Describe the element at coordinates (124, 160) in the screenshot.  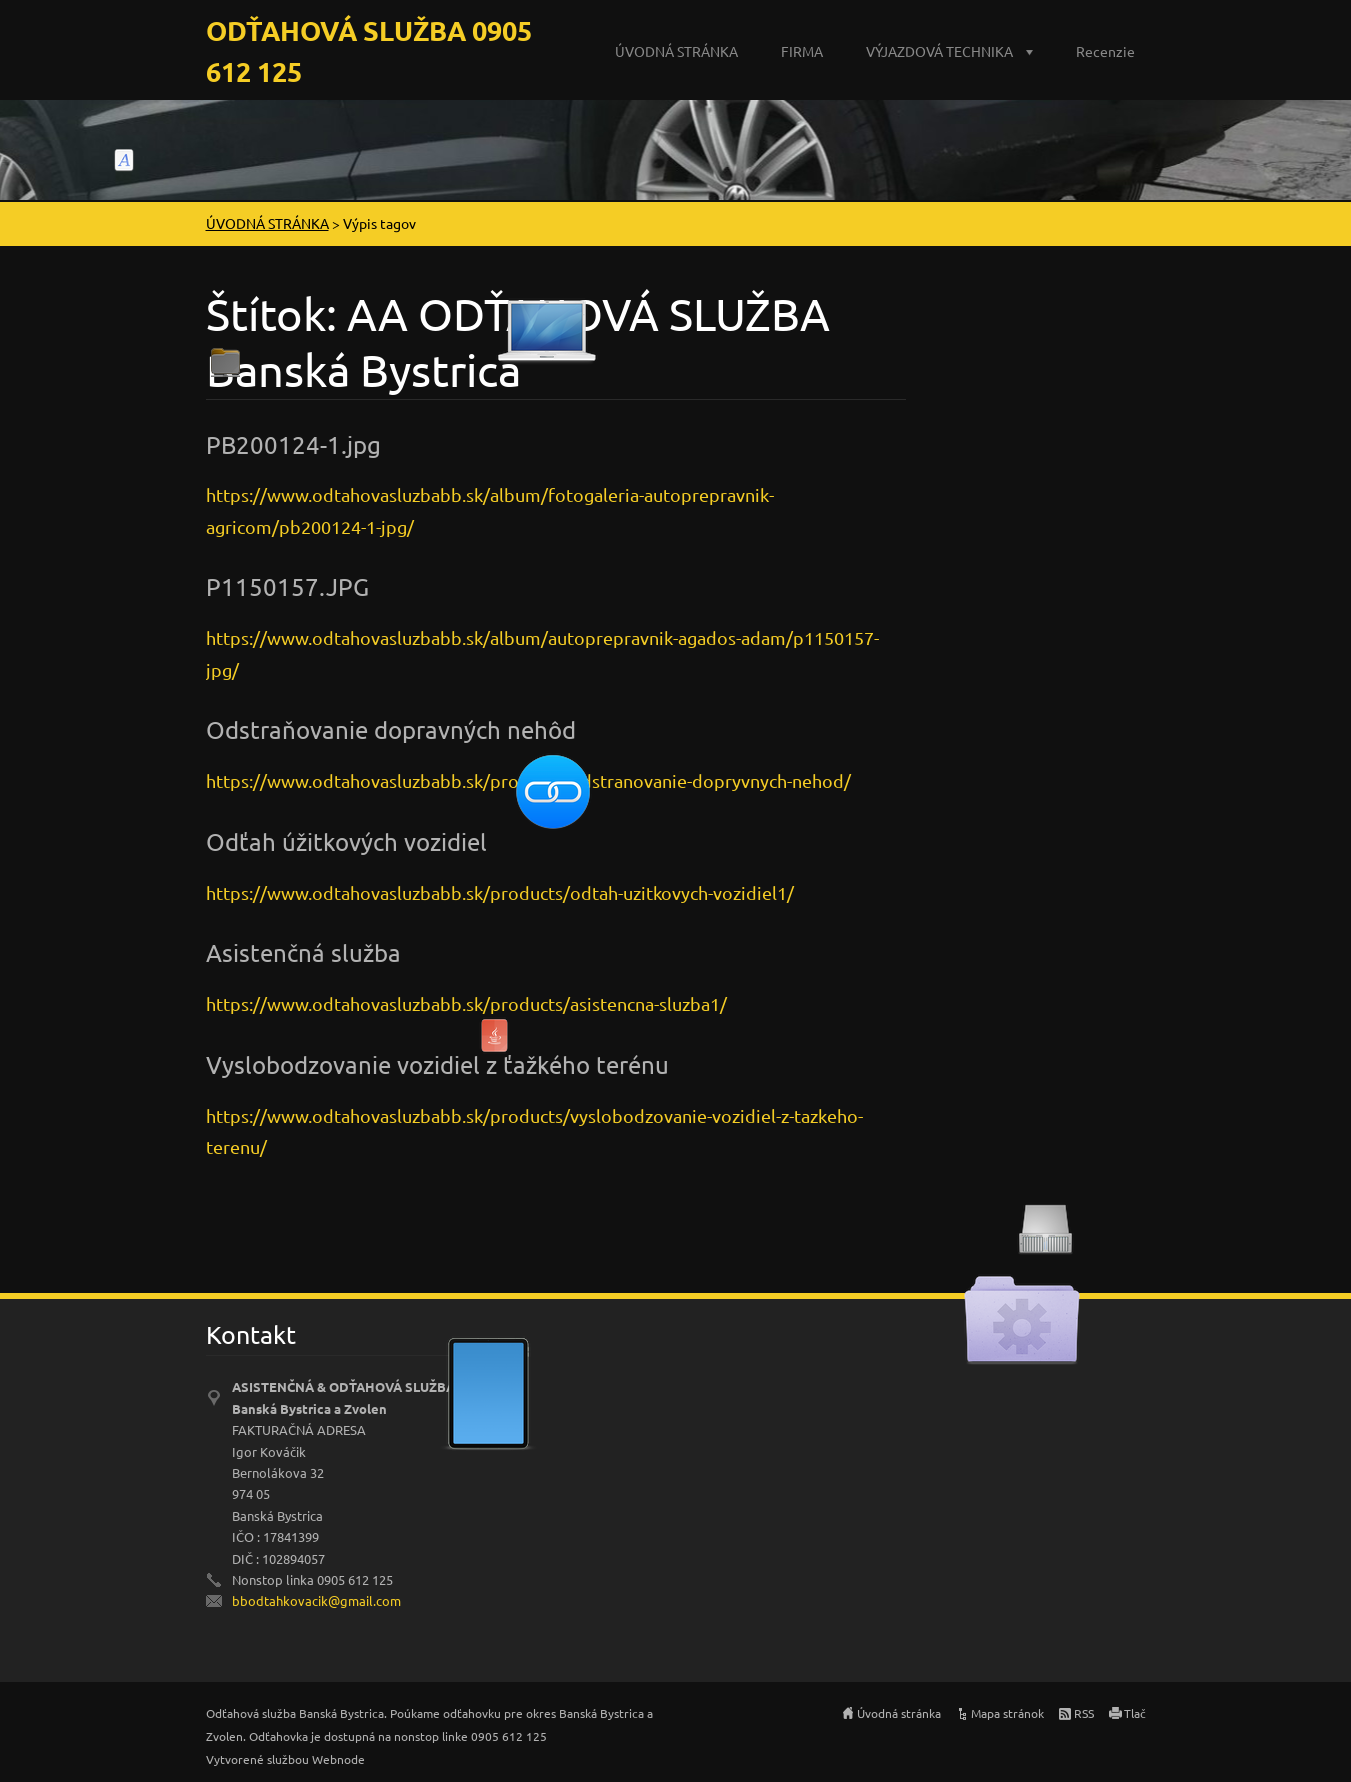
I see `a font file type indicator` at that location.